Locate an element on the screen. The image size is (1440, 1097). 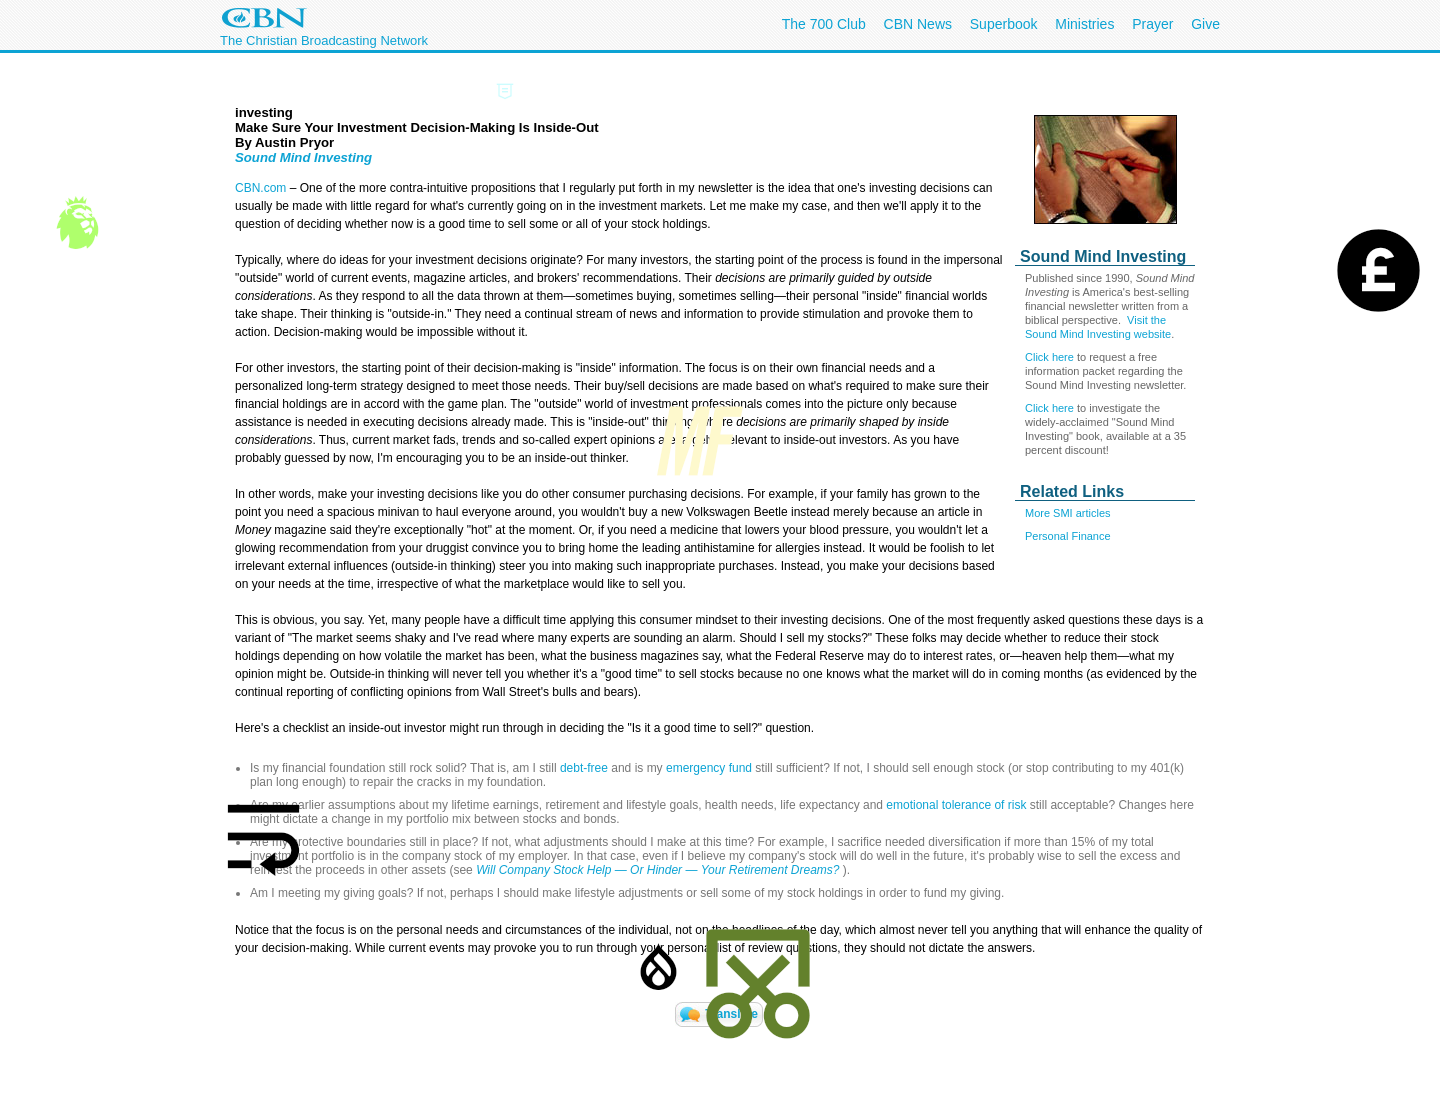
link to drupal CMS platform is located at coordinates (658, 966).